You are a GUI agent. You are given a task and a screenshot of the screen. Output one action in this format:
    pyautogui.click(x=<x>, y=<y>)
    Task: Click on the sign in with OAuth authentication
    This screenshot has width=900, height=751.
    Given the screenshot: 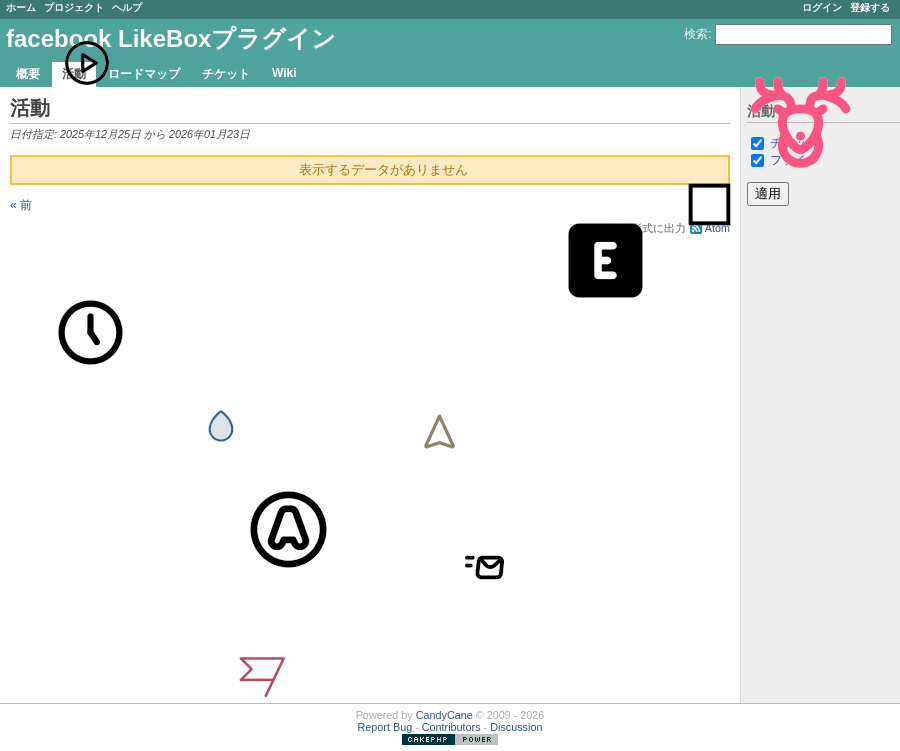 What is the action you would take?
    pyautogui.click(x=288, y=529)
    